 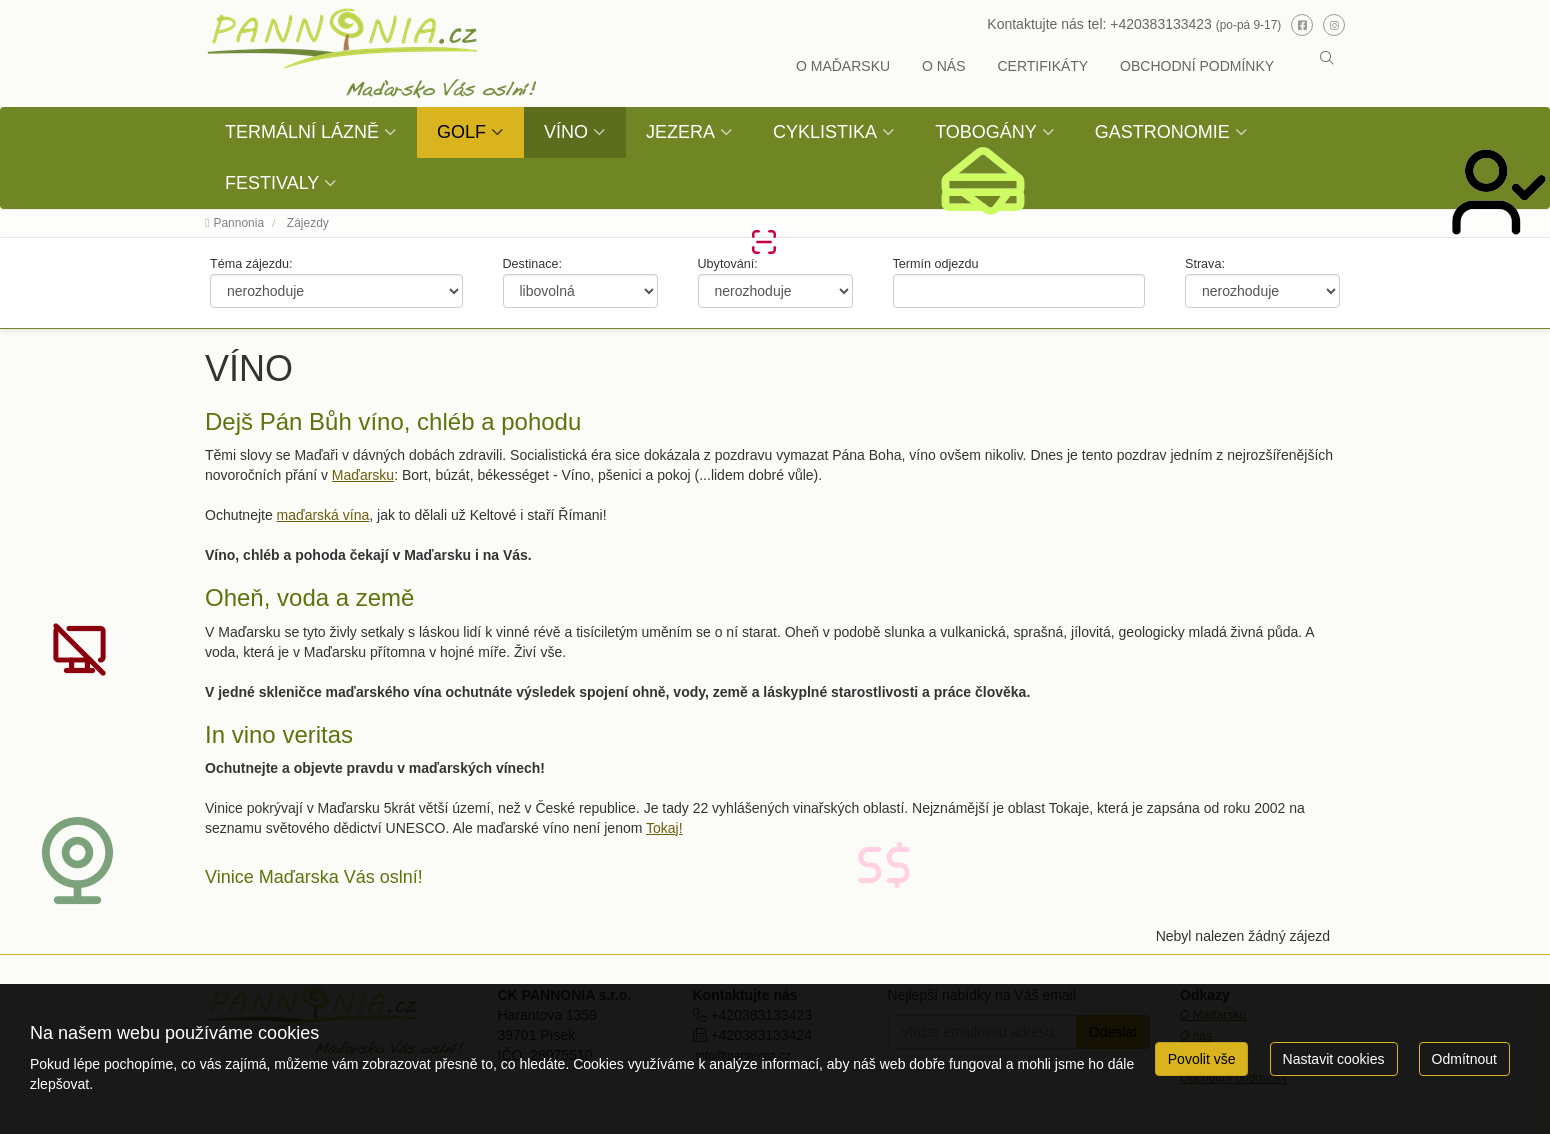 What do you see at coordinates (764, 242) in the screenshot?
I see `scan a barcode or QR code` at bounding box center [764, 242].